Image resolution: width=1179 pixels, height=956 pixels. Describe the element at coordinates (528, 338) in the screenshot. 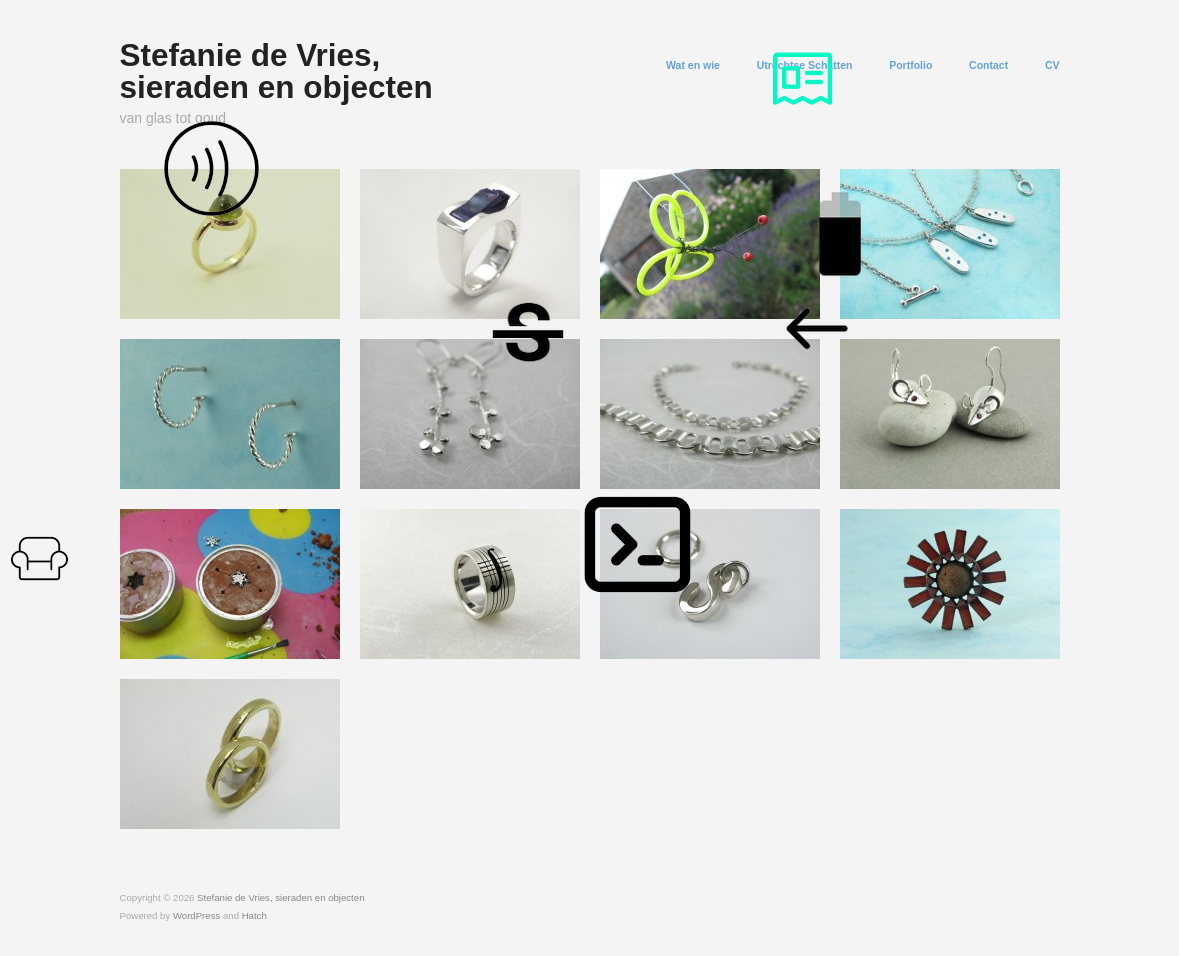

I see `apply strikethrough formatting to selected text` at that location.